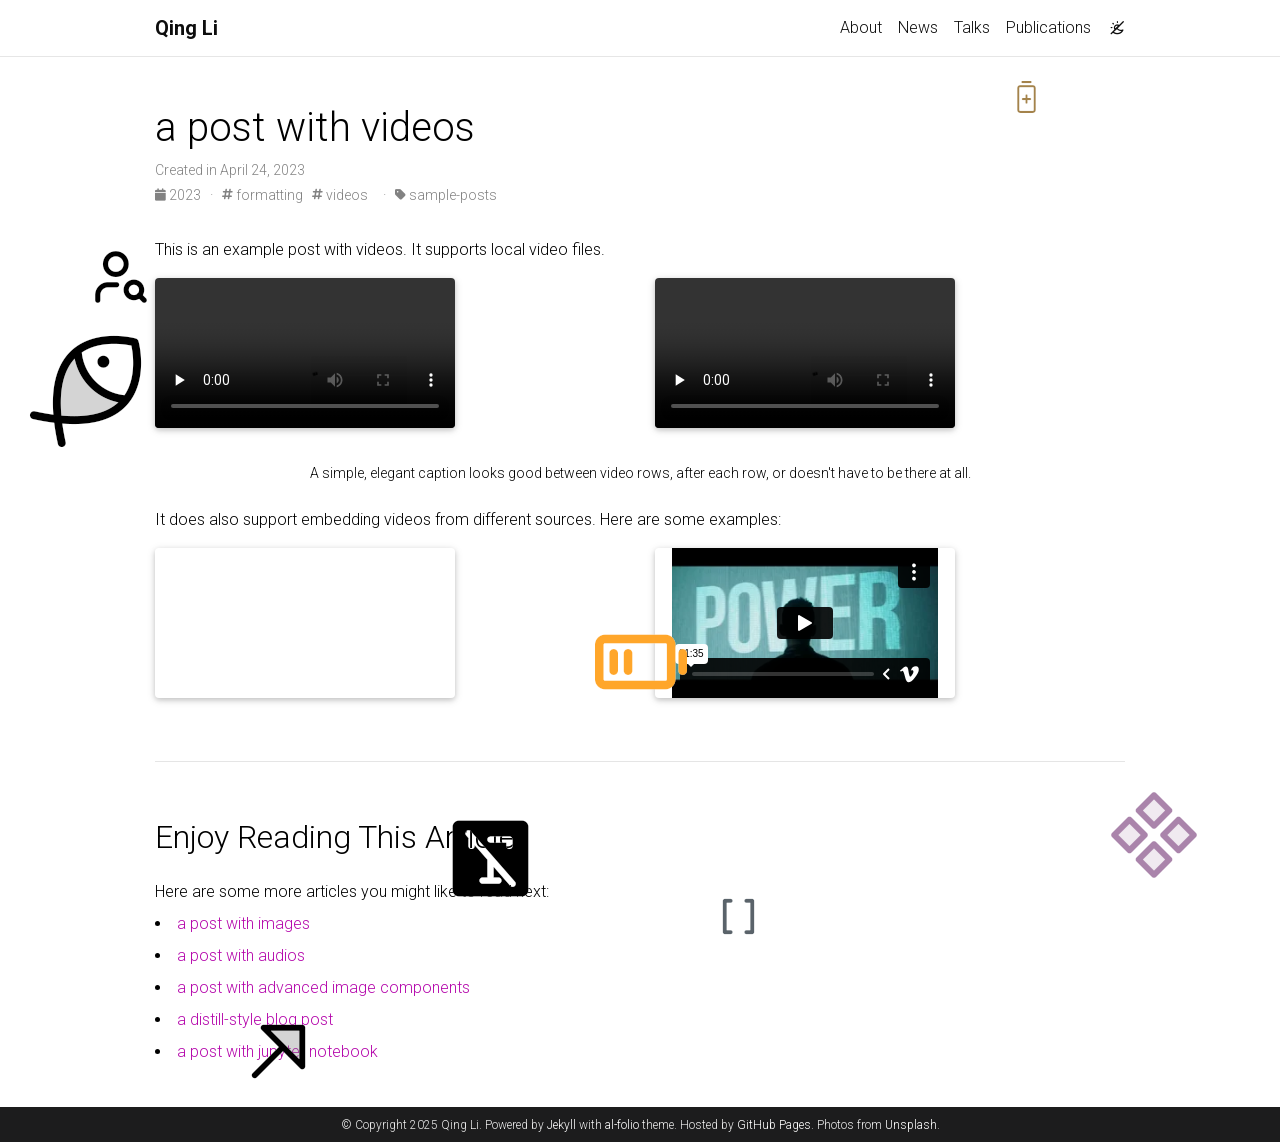 This screenshot has height=1142, width=1280. What do you see at coordinates (278, 1051) in the screenshot?
I see `open link in new tab or window` at bounding box center [278, 1051].